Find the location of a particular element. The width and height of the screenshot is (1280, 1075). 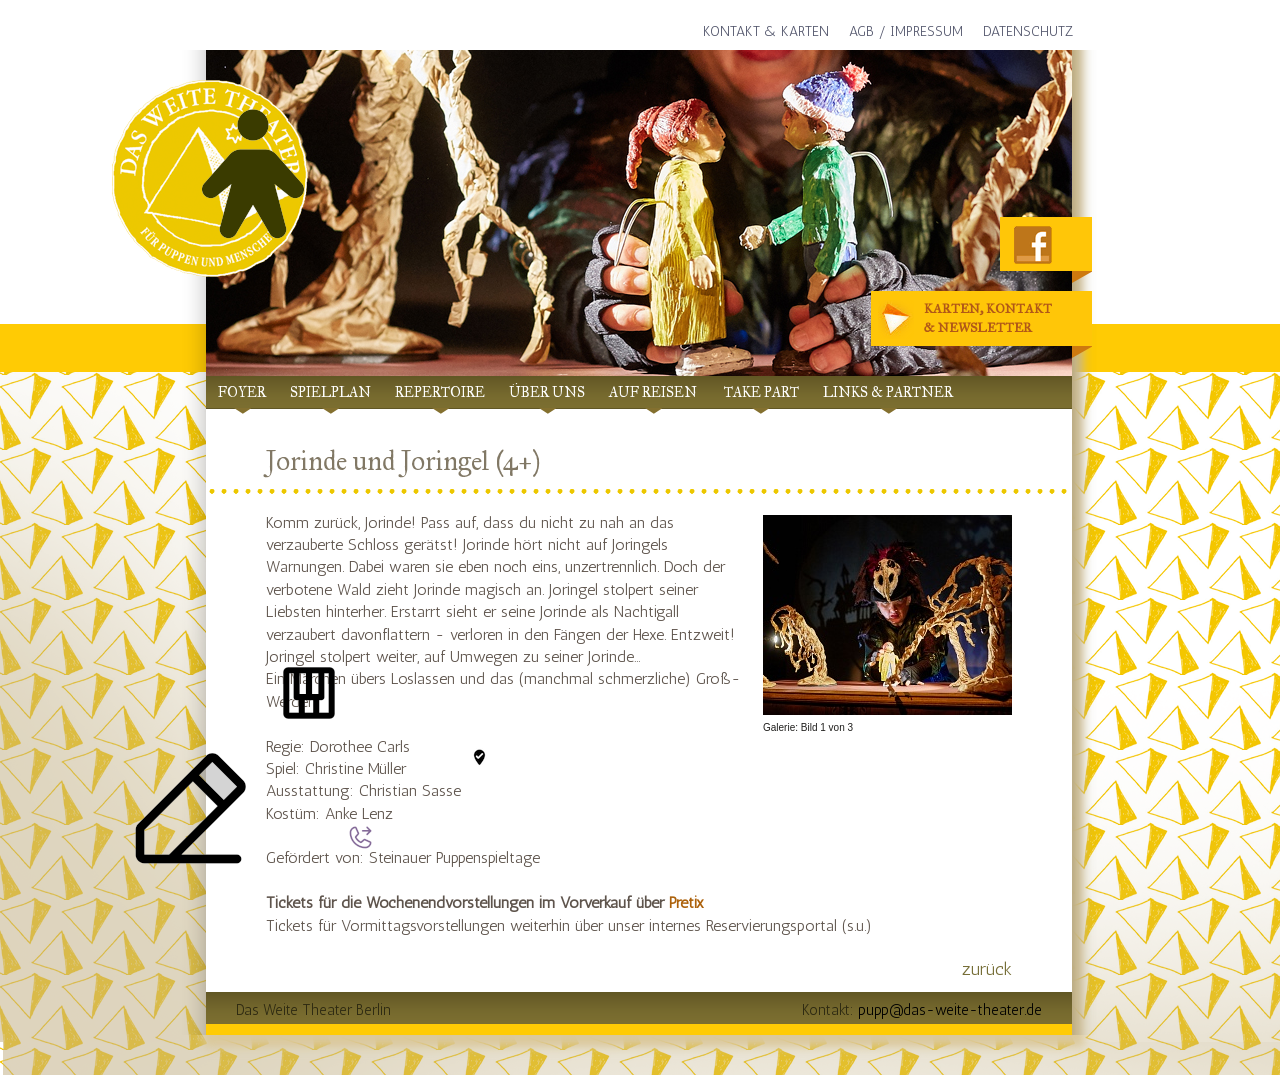

edit text or content is located at coordinates (188, 810).